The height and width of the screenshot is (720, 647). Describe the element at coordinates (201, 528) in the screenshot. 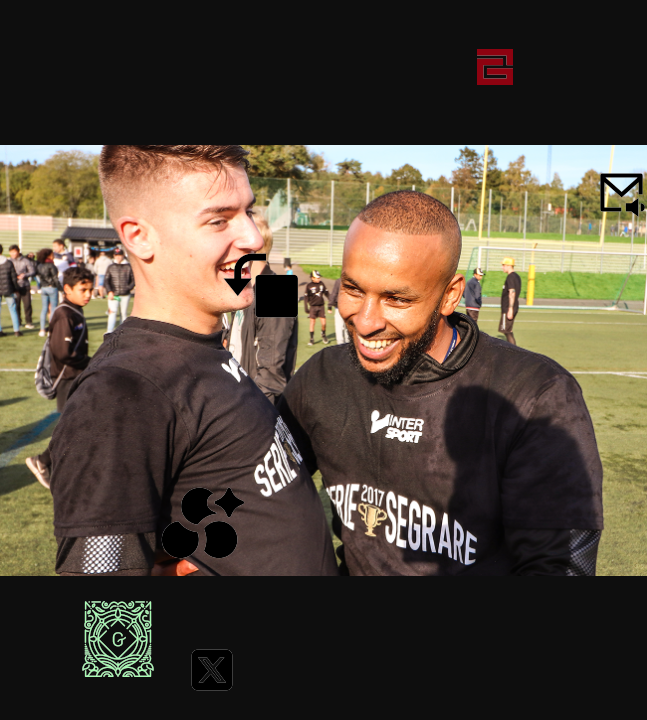

I see `apply AI-powered color filters to an image` at that location.